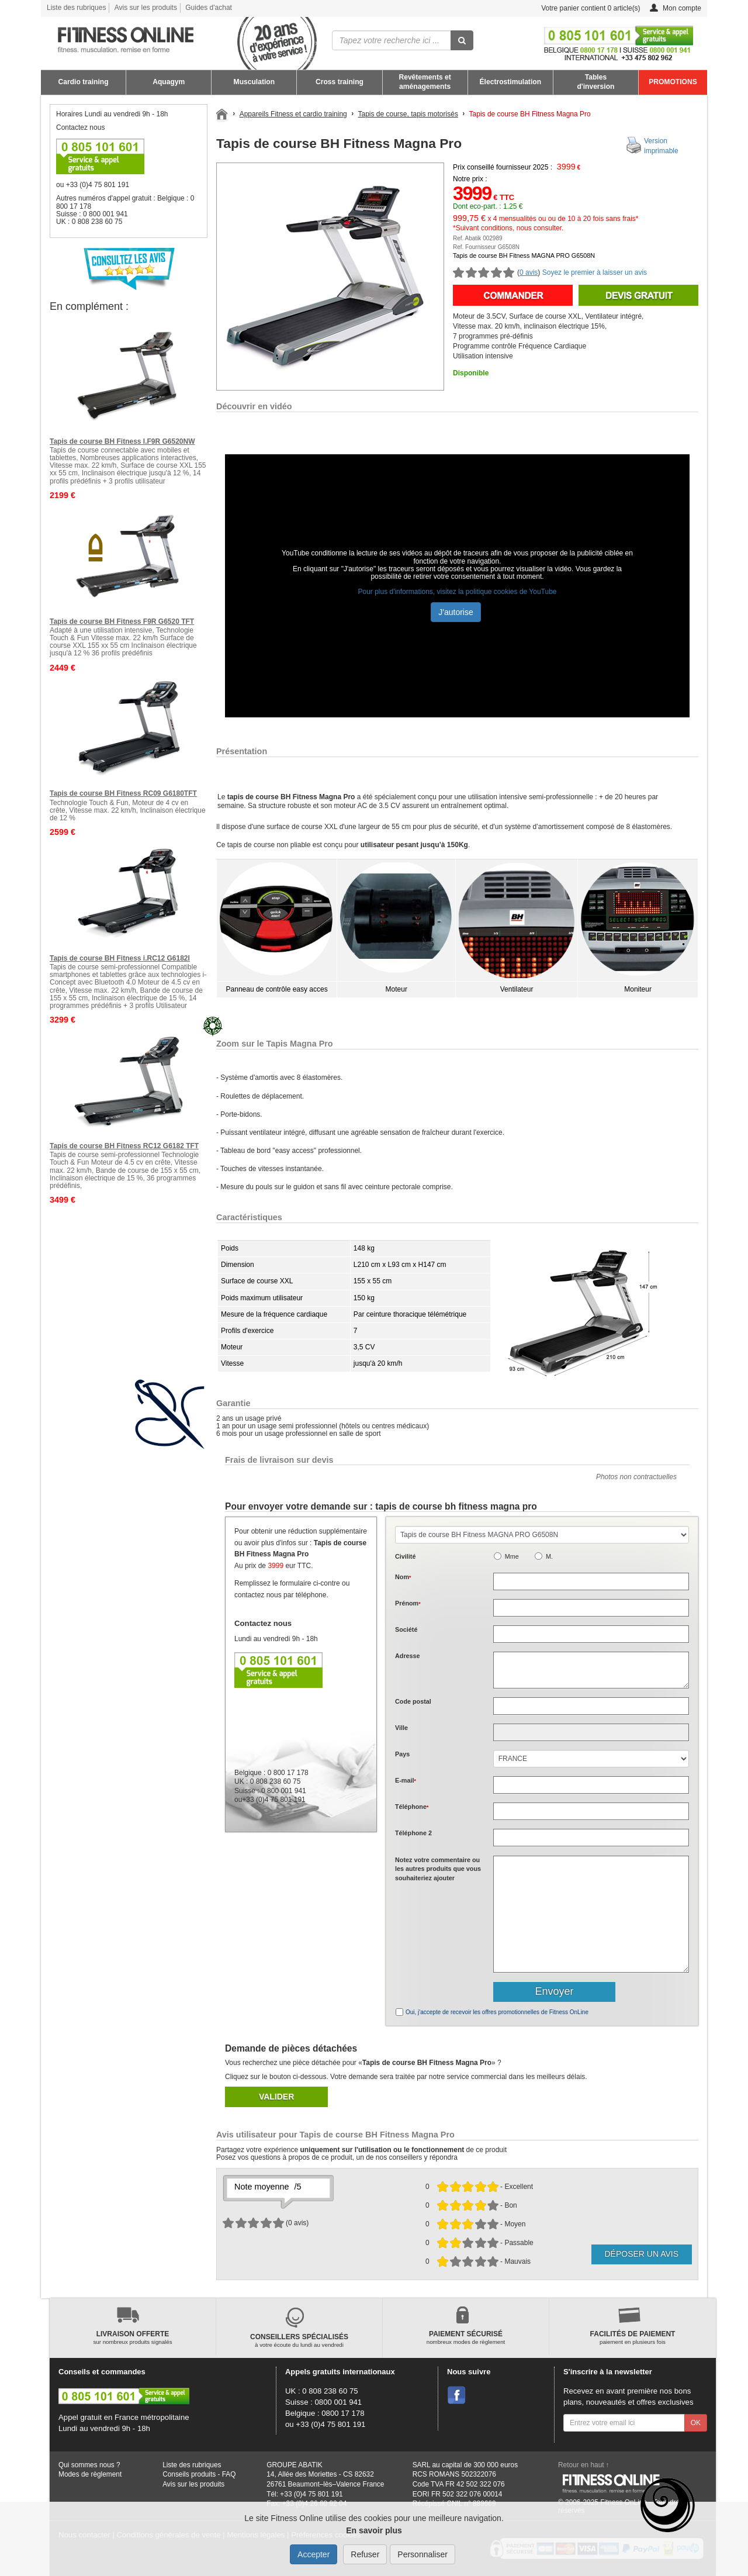  What do you see at coordinates (95, 547) in the screenshot?
I see `select rifle weapon in game inventory` at bounding box center [95, 547].